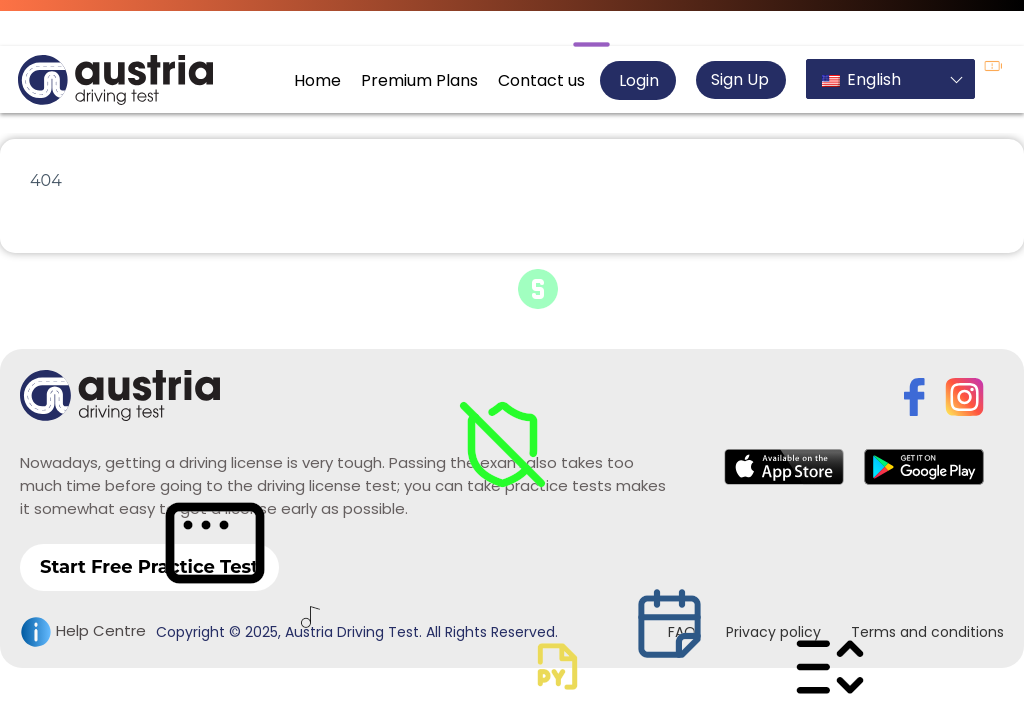  I want to click on view calendar with a note or reminder, so click(669, 623).